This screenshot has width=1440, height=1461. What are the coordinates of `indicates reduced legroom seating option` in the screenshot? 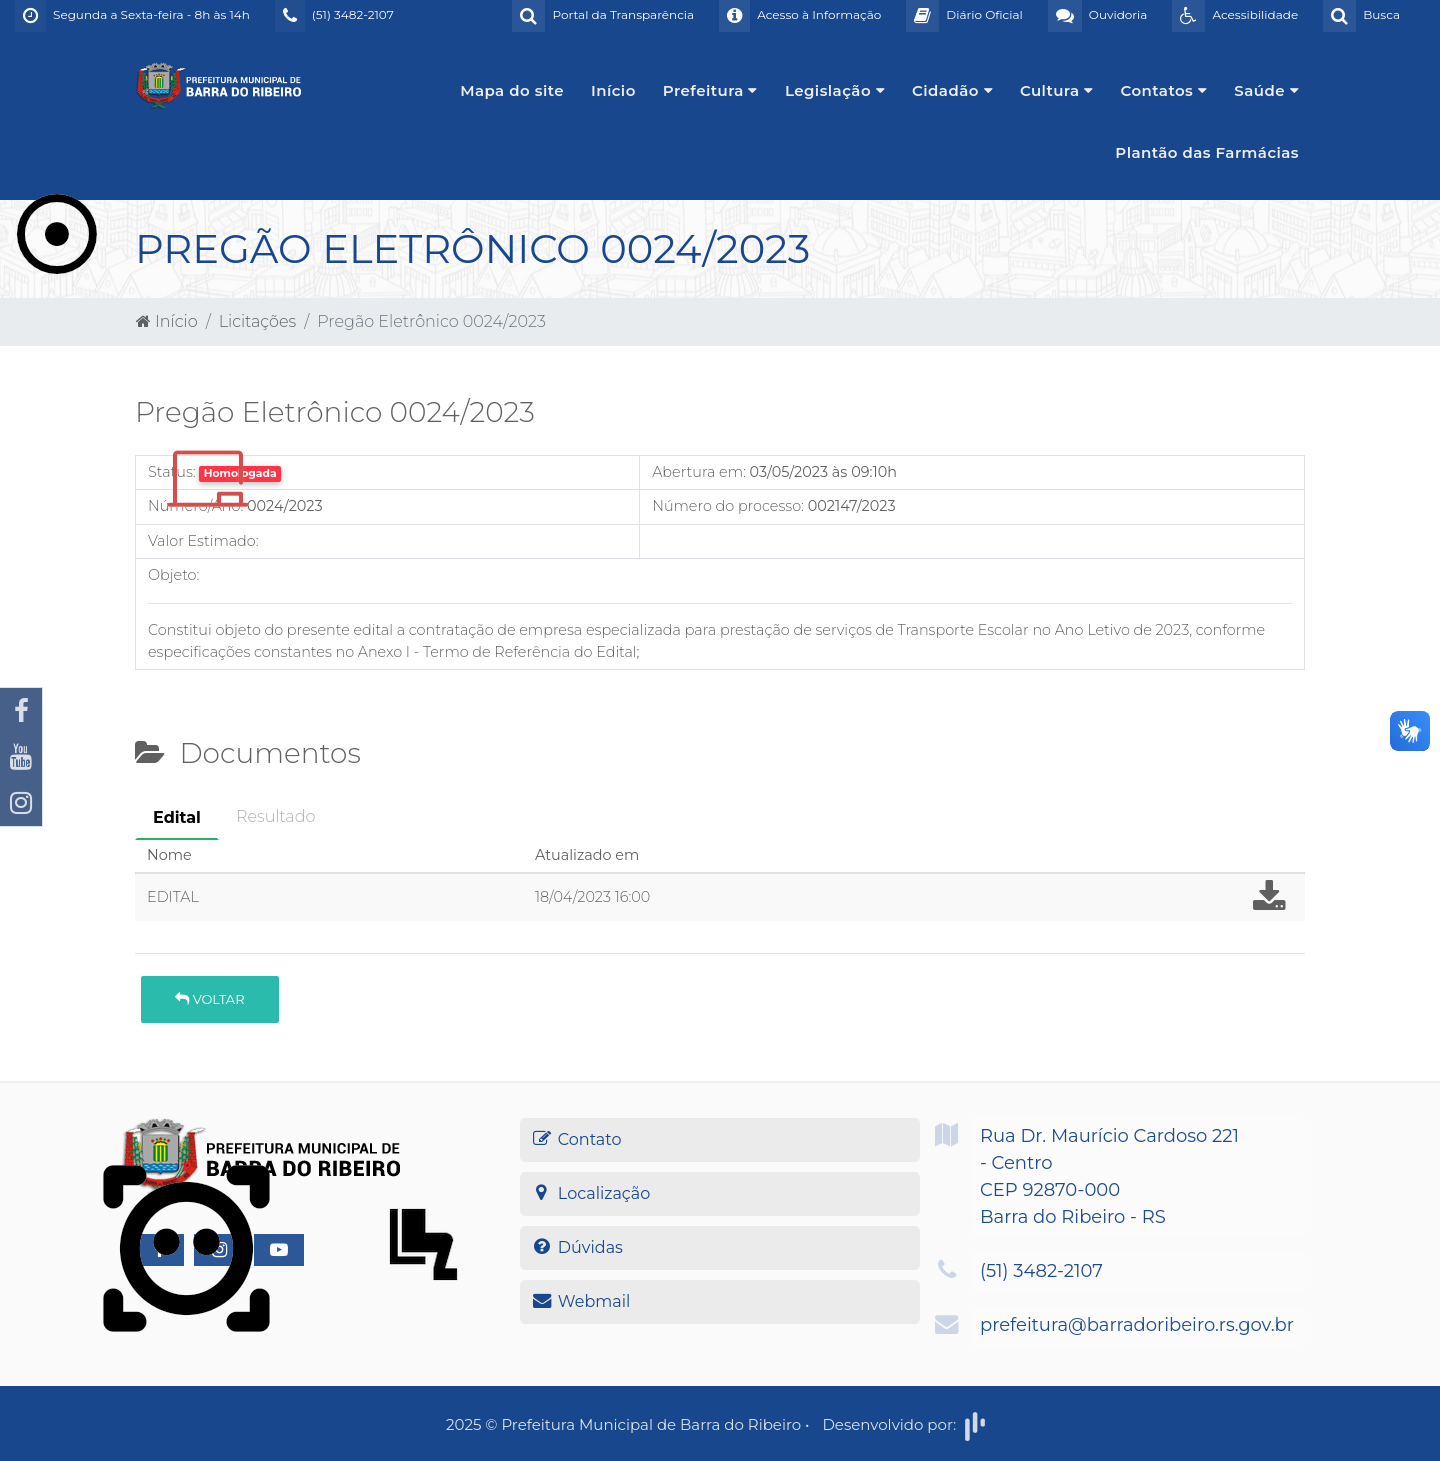 It's located at (425, 1244).